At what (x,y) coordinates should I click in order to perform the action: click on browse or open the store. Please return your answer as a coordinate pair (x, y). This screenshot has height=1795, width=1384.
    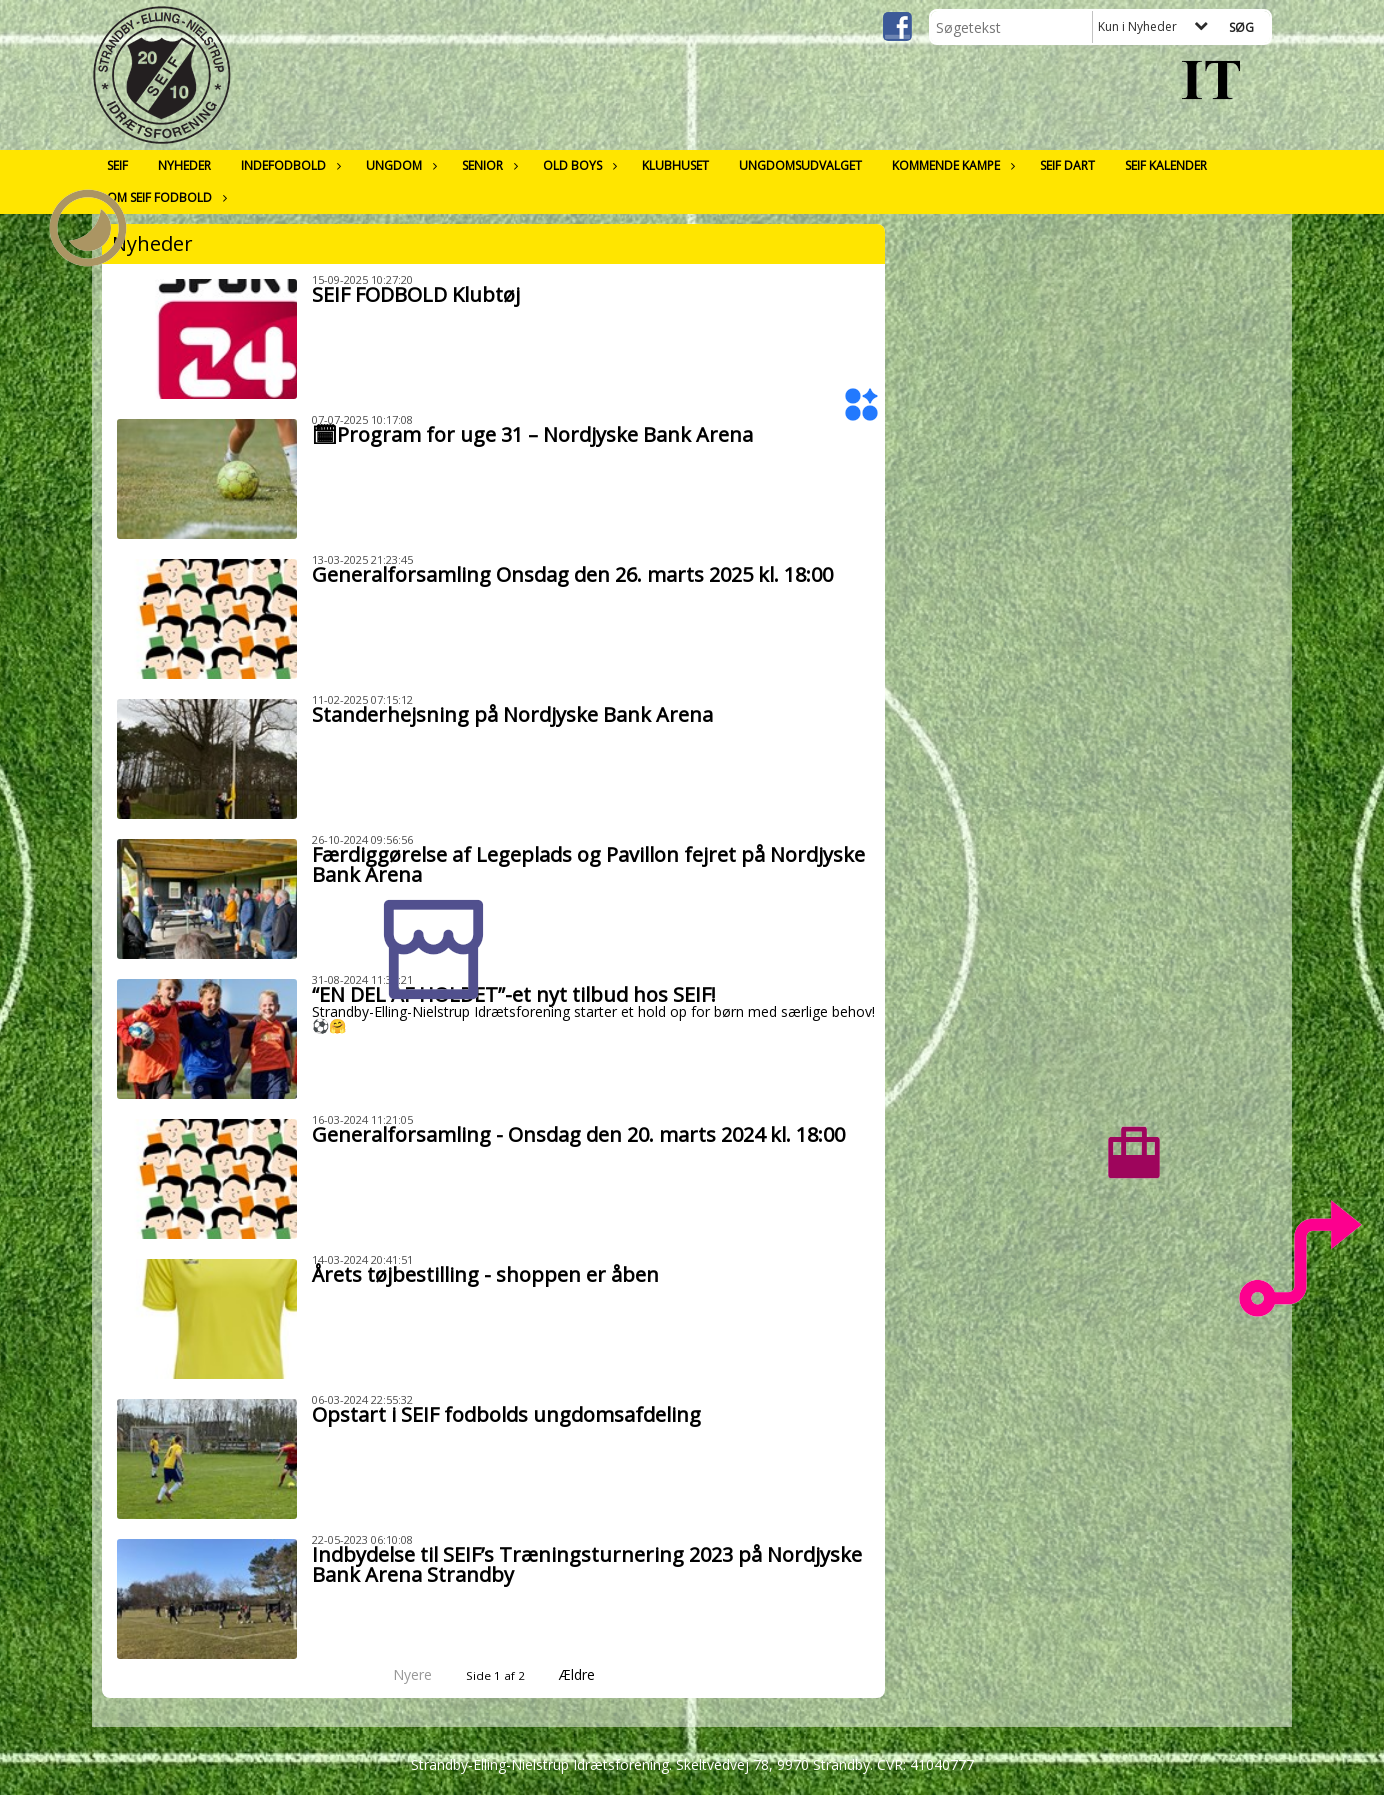
    Looking at the image, I should click on (433, 949).